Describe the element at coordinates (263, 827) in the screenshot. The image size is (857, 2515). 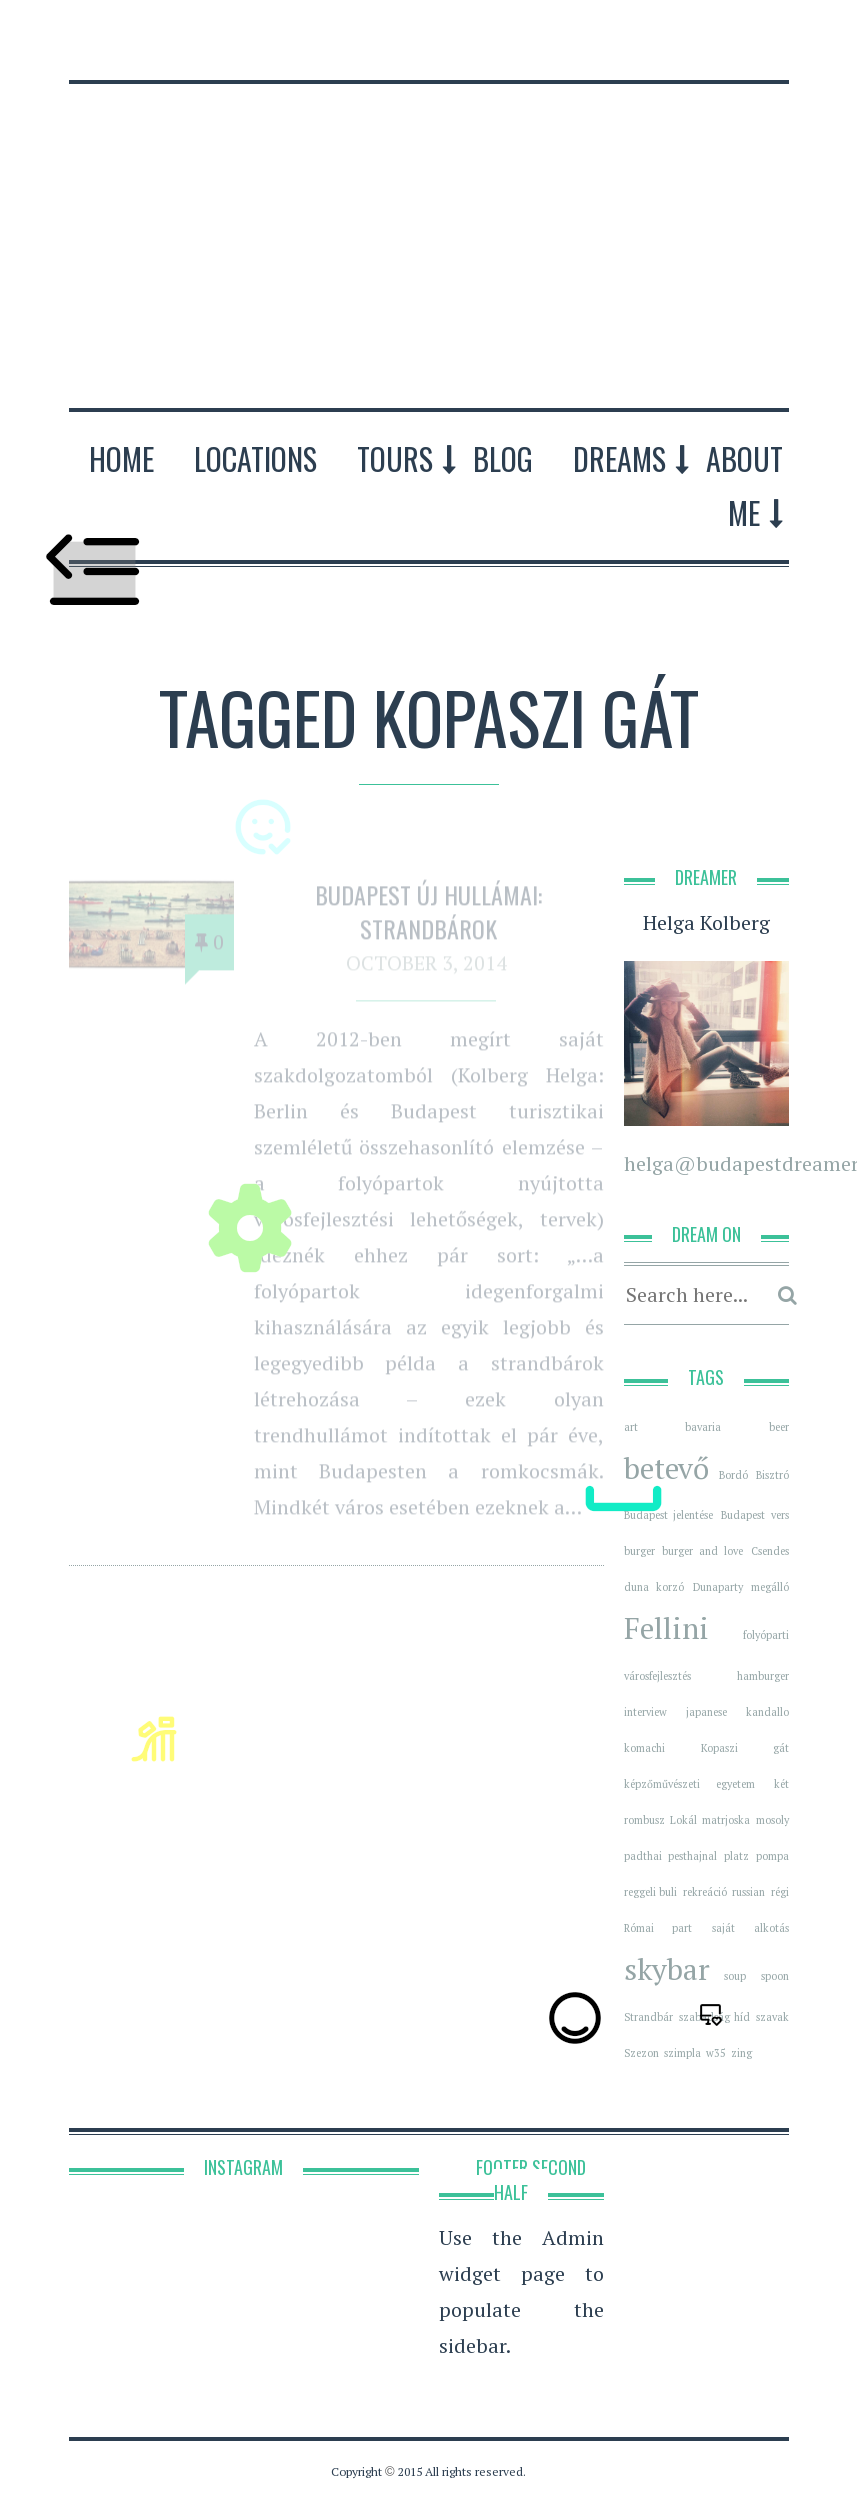
I see `confirm mood or emotional check-in` at that location.